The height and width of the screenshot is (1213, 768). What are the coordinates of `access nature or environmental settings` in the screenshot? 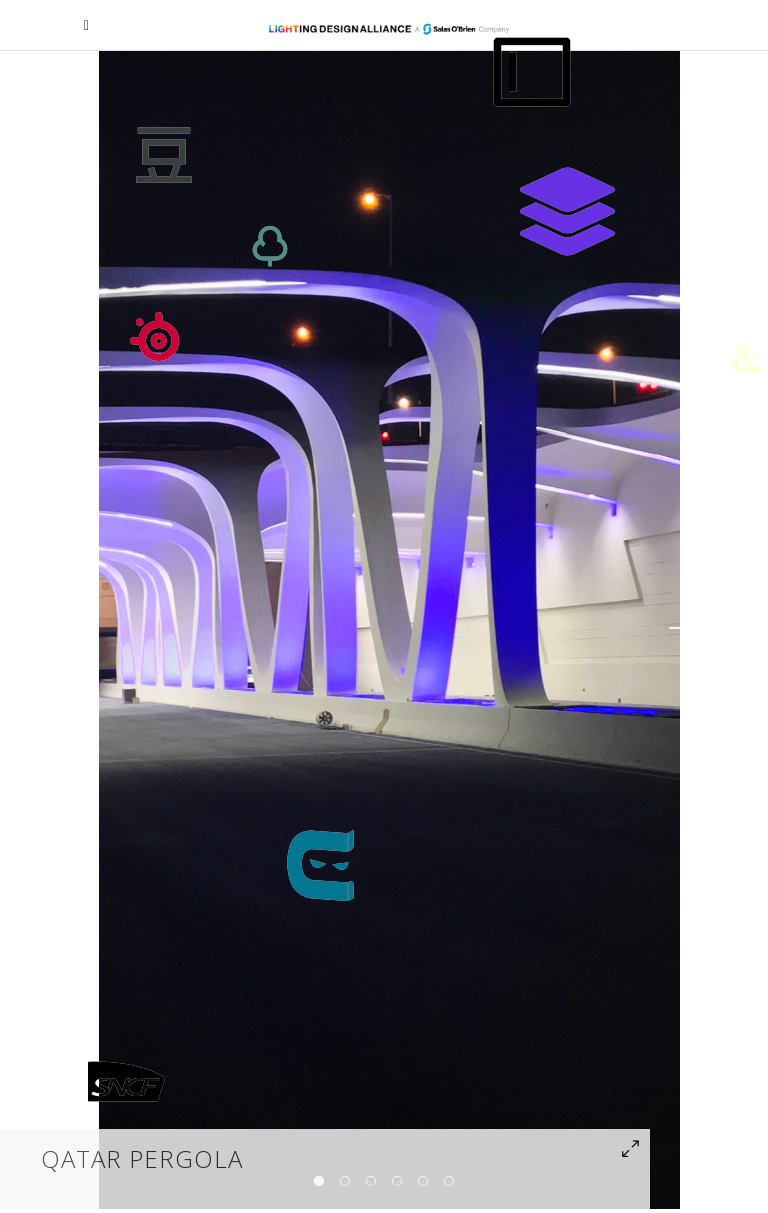 It's located at (270, 247).